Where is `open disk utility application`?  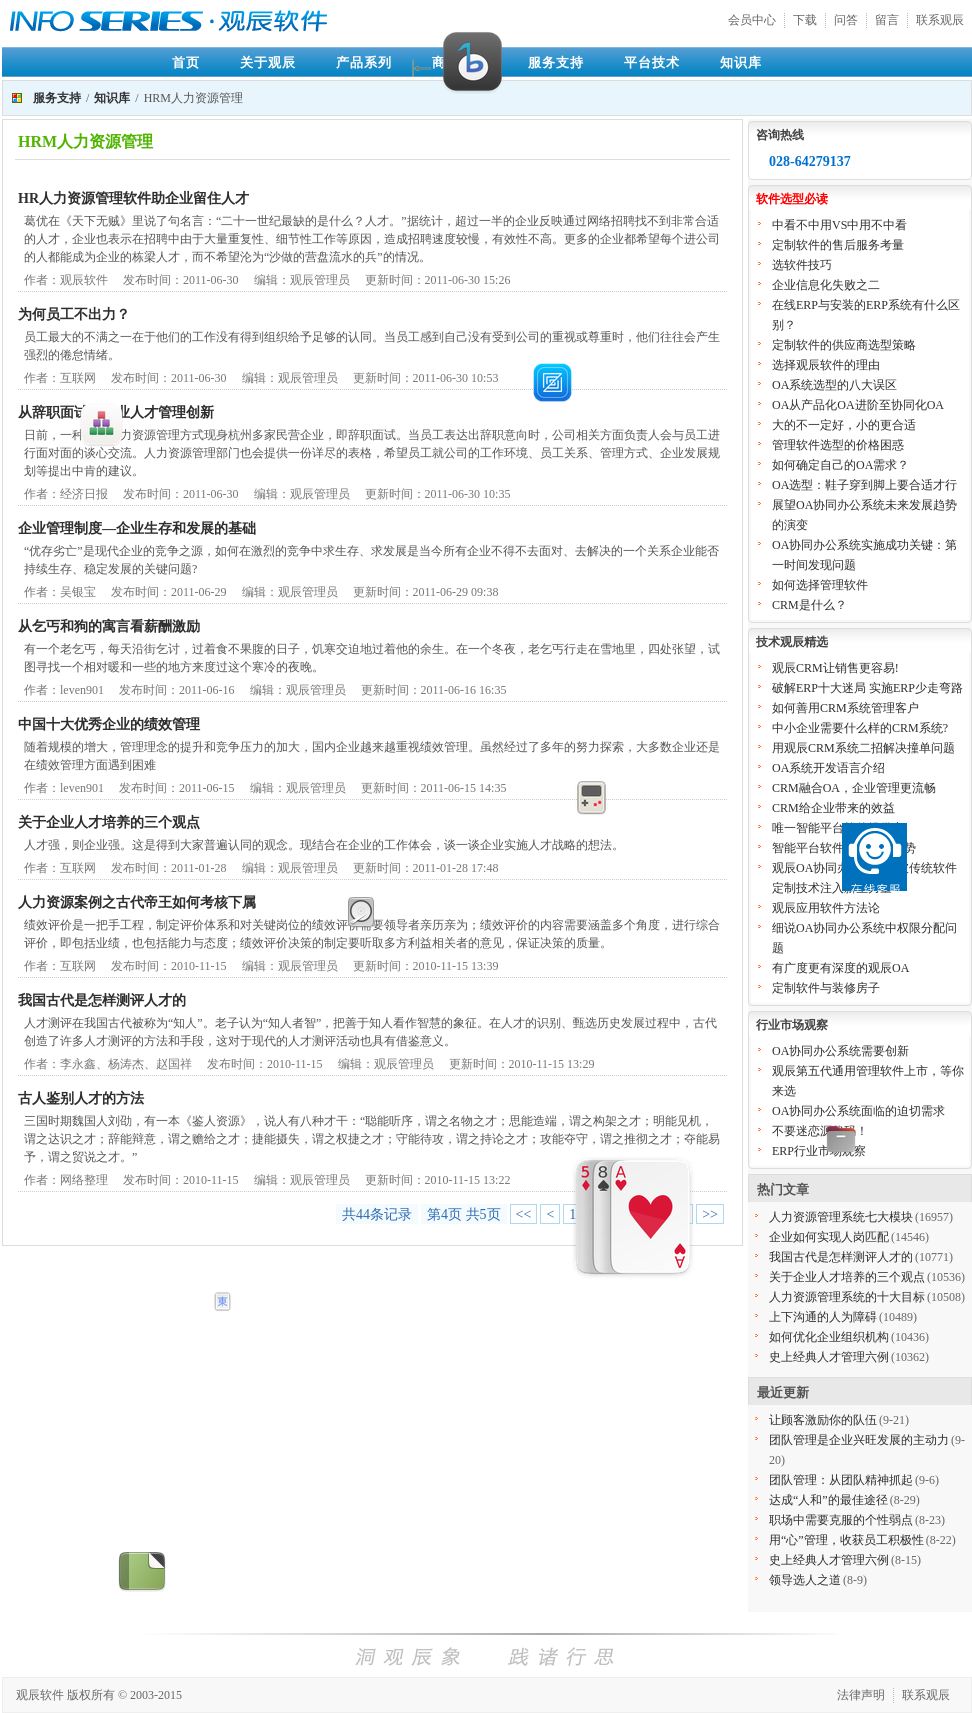
open disk utility application is located at coordinates (361, 912).